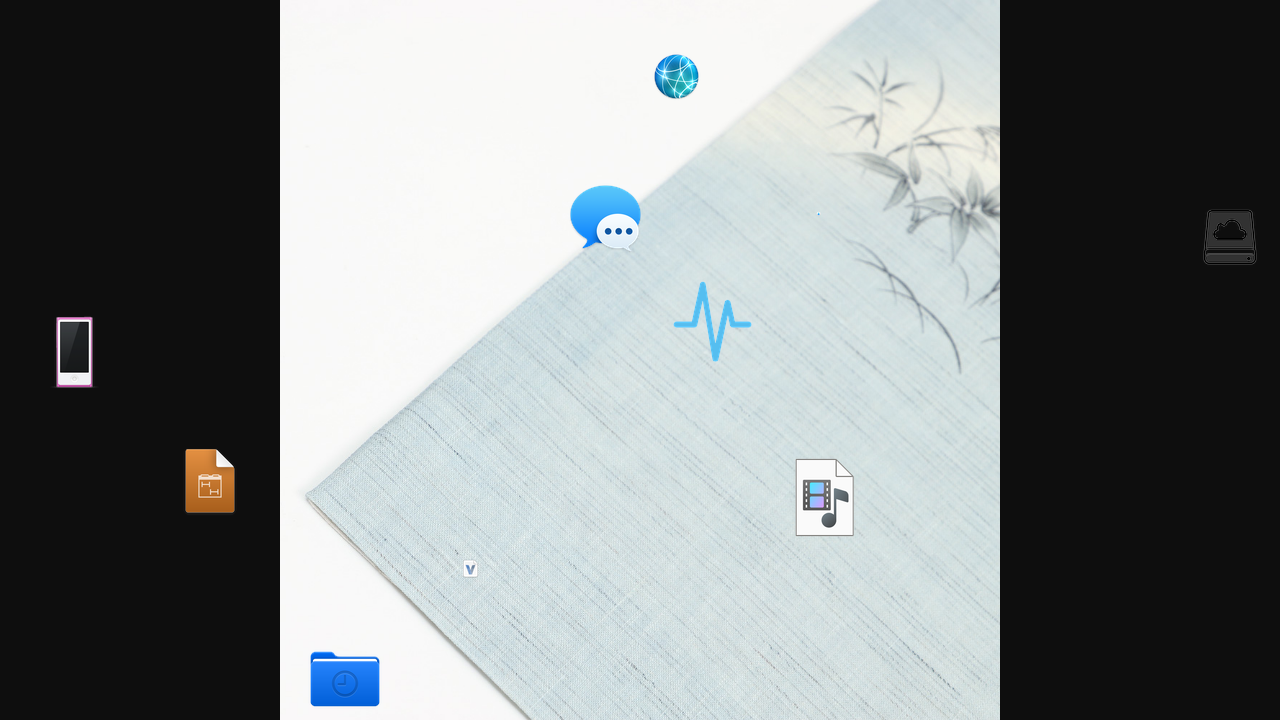 The image size is (1280, 720). Describe the element at coordinates (713, 320) in the screenshot. I see `view system activity or performance trace` at that location.